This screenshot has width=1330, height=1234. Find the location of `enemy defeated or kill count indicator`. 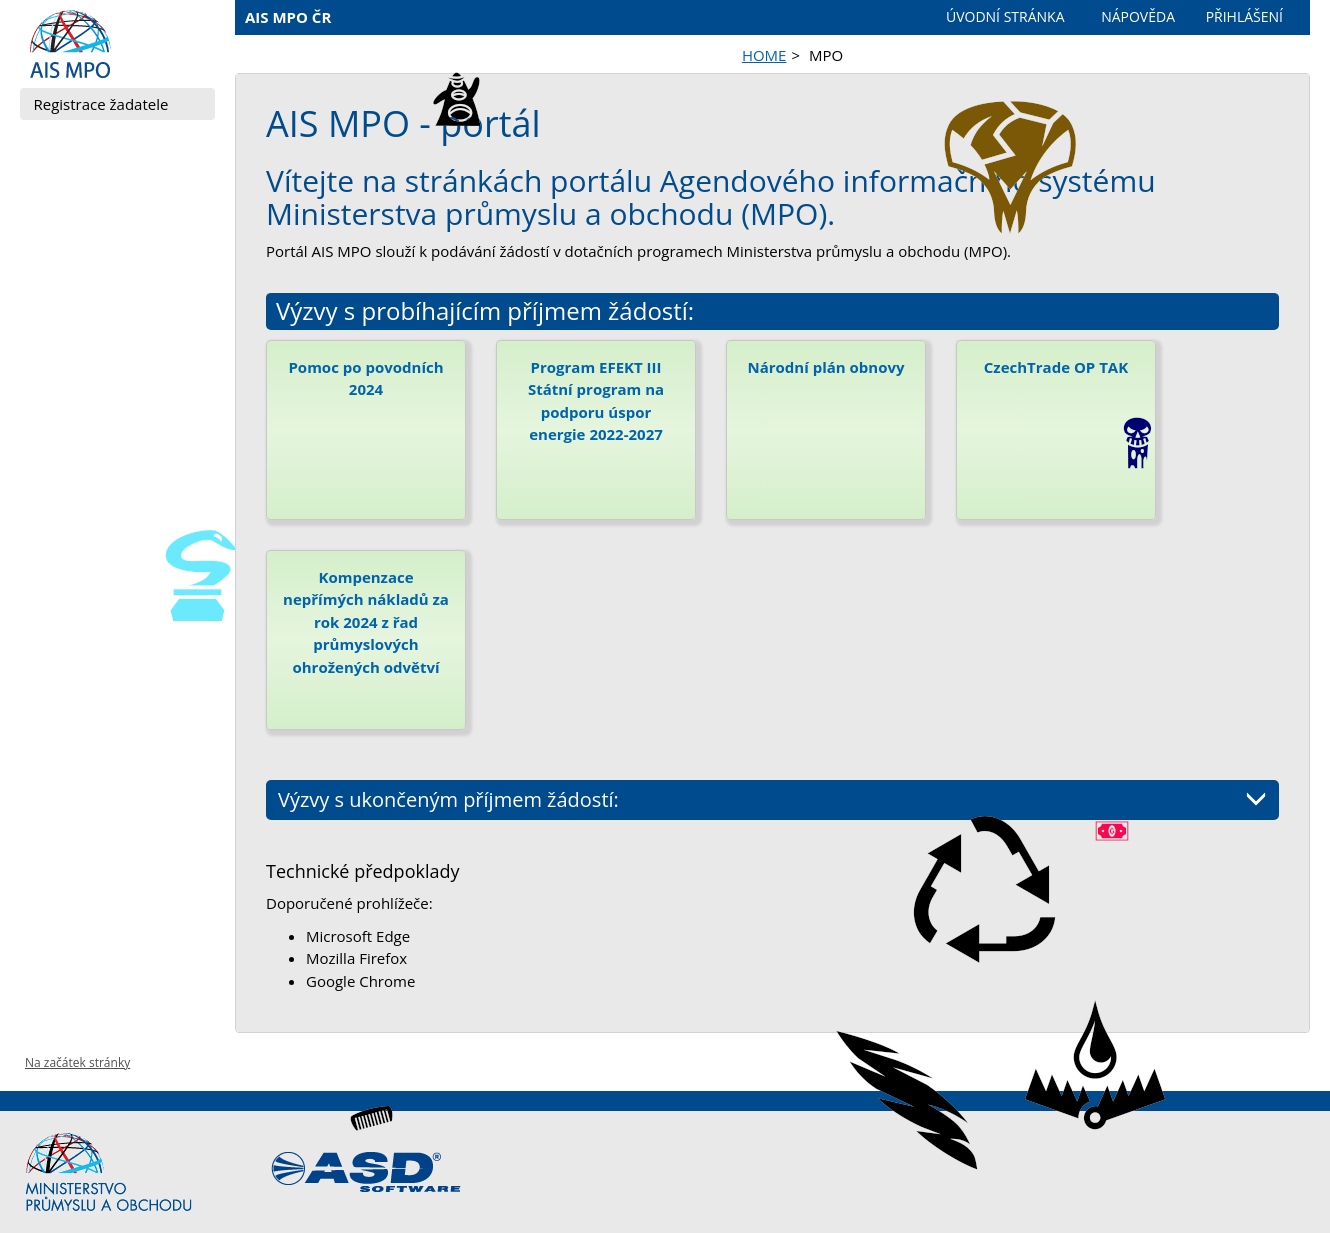

enemy defeated or kill count indicator is located at coordinates (1010, 166).